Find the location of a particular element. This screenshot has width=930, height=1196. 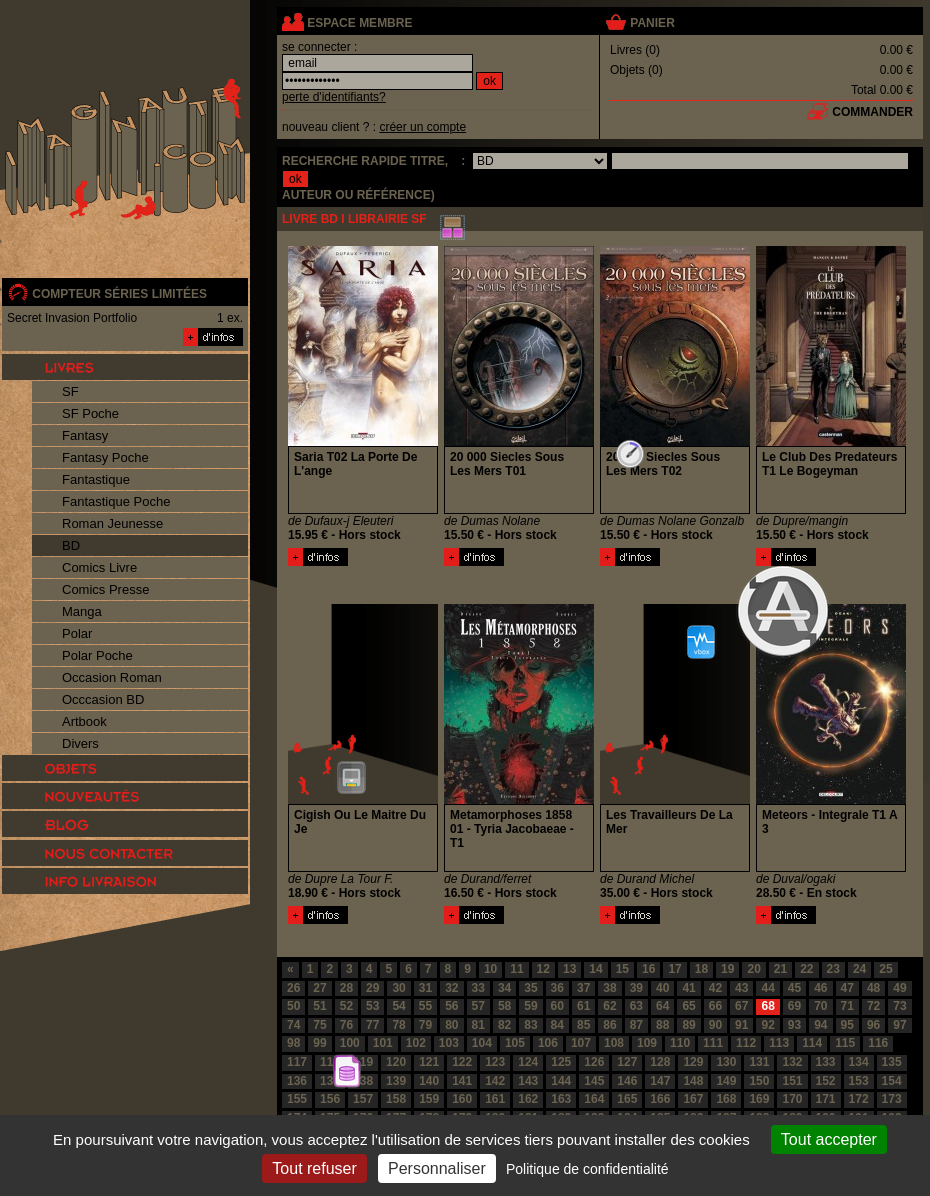

open sysprof system profiler is located at coordinates (630, 454).